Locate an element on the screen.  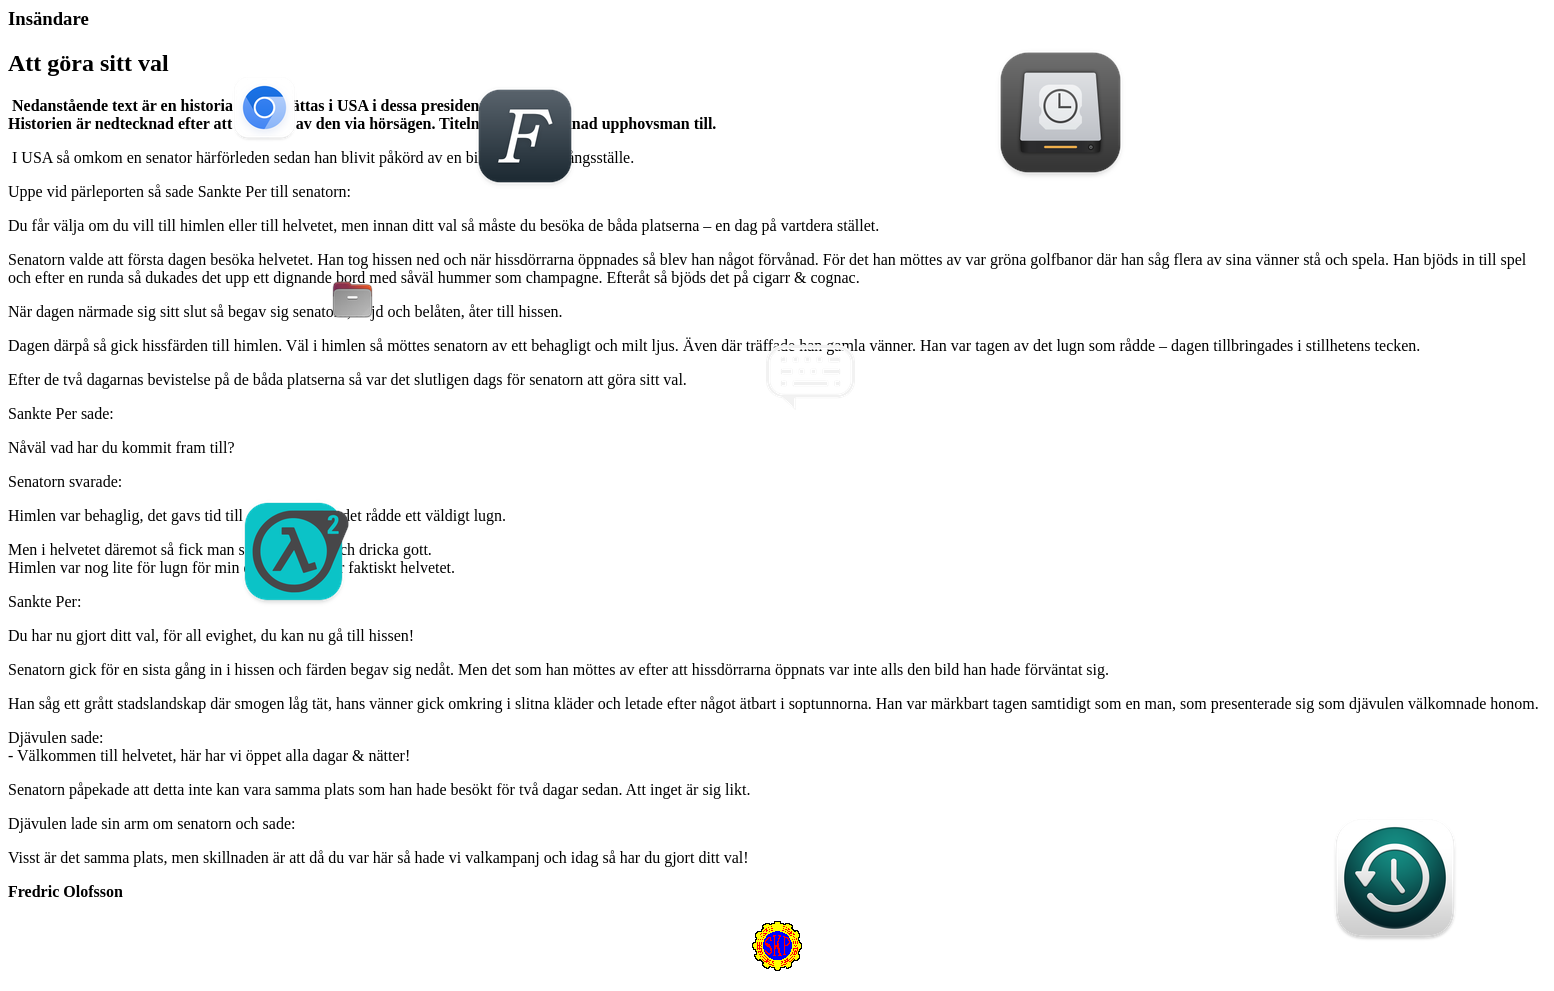
launch Half-Life 2: Lost Coast is located at coordinates (293, 551).